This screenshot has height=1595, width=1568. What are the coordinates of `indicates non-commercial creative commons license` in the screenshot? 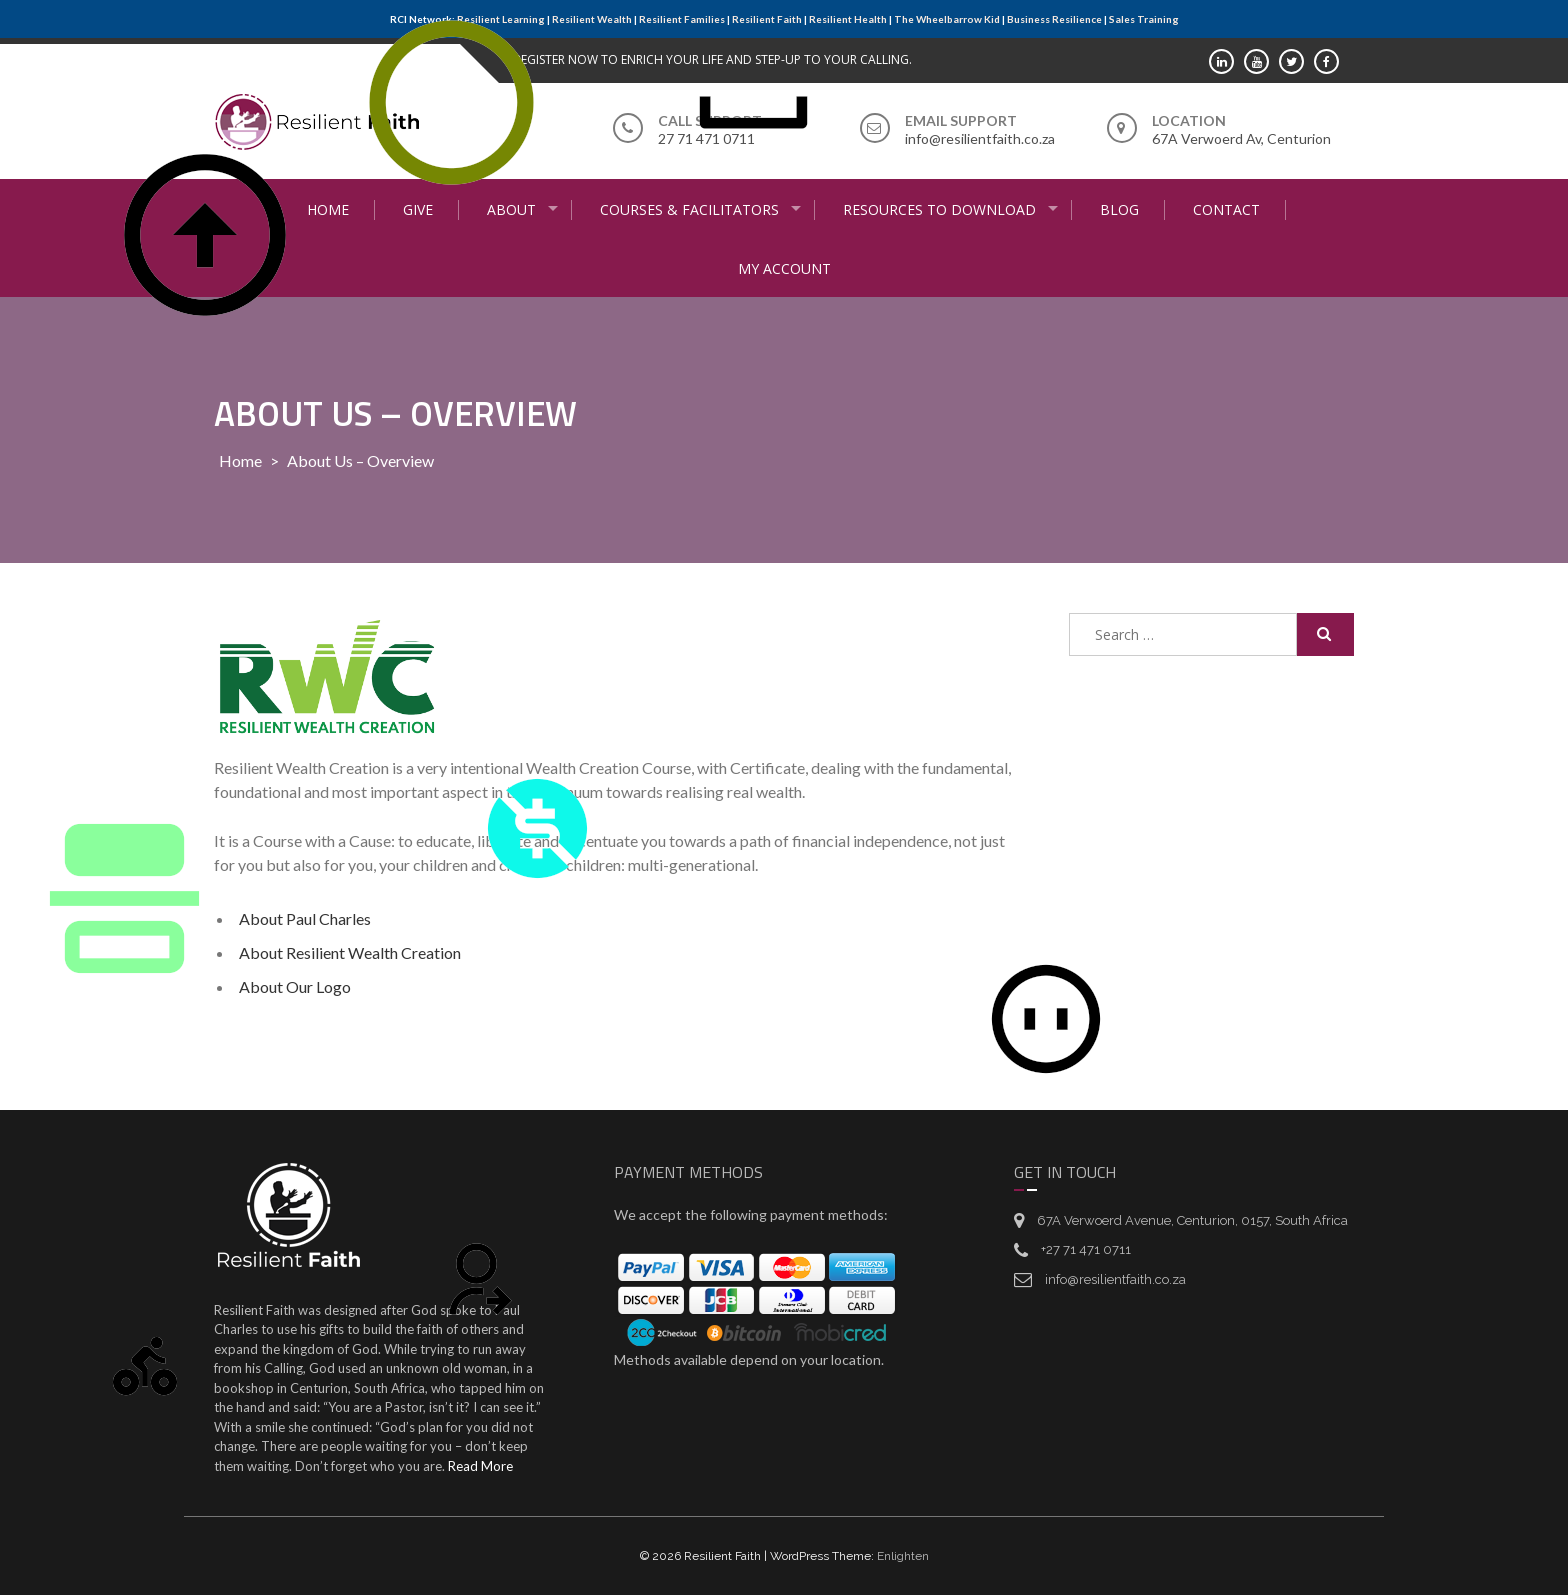 It's located at (537, 828).